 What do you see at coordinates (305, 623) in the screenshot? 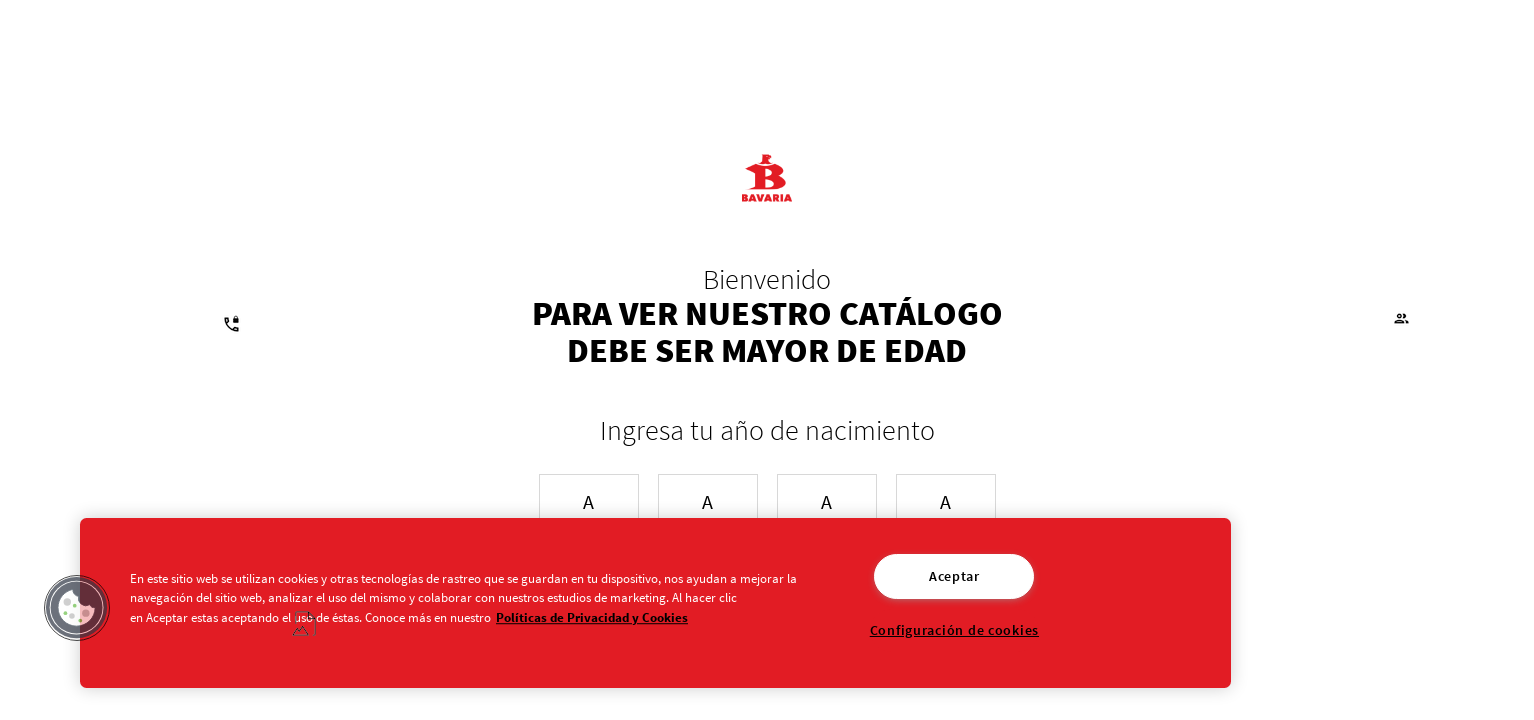
I see `view image file` at bounding box center [305, 623].